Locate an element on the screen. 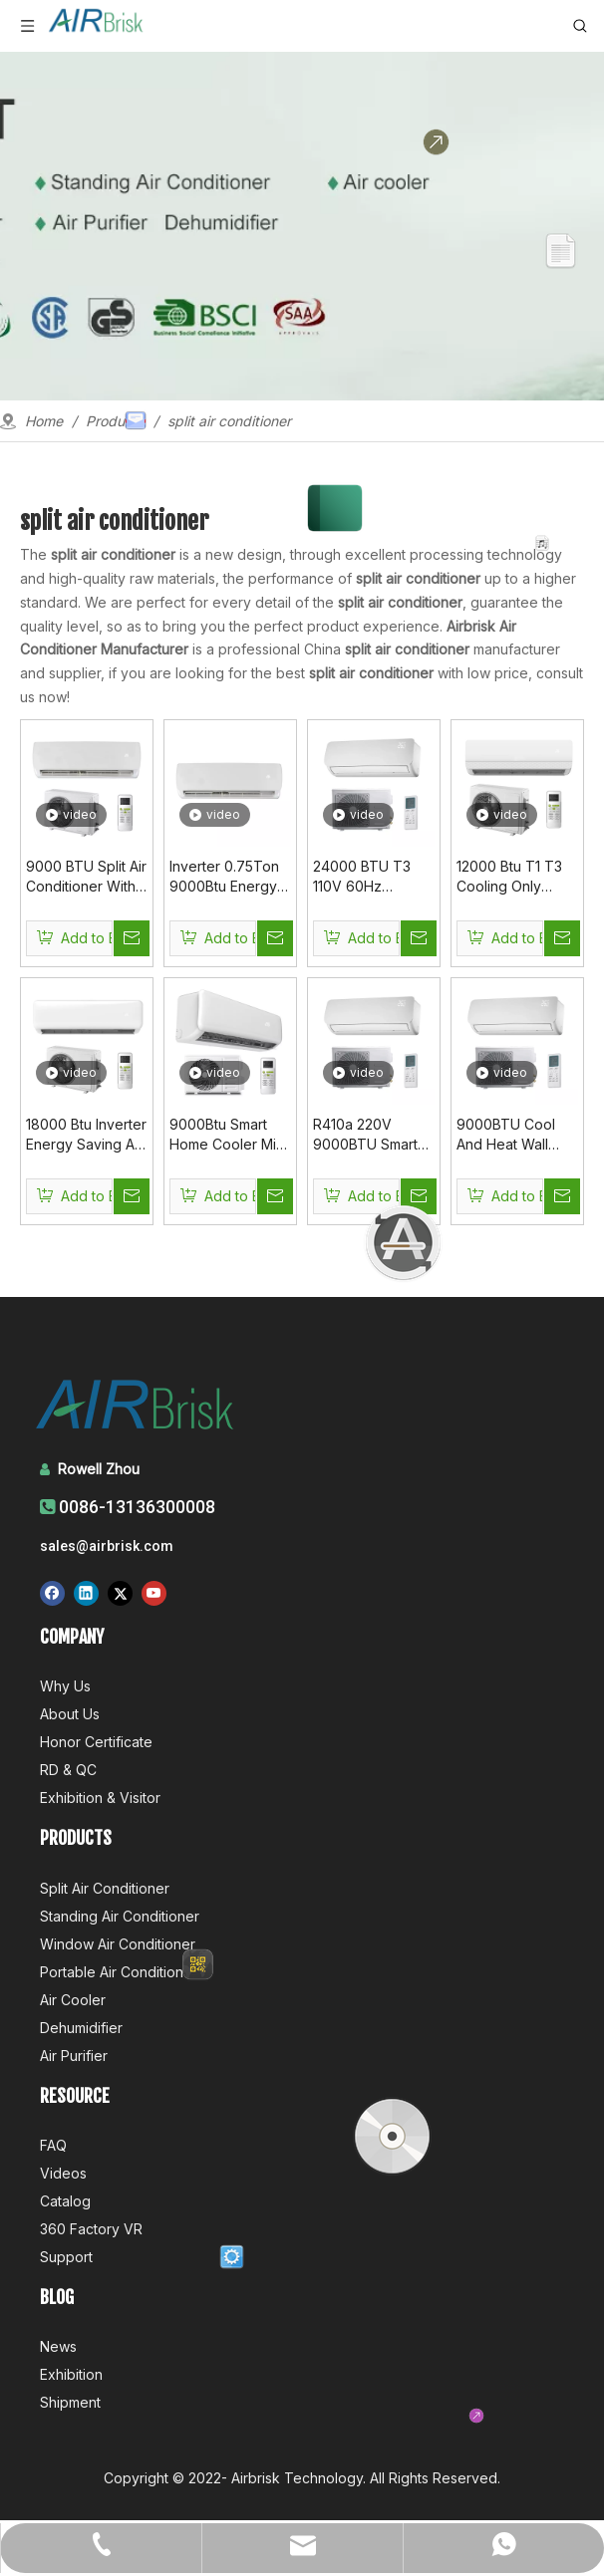 The height and width of the screenshot is (2576, 604). indicates a symbolic link or shortcut to another file is located at coordinates (476, 2416).